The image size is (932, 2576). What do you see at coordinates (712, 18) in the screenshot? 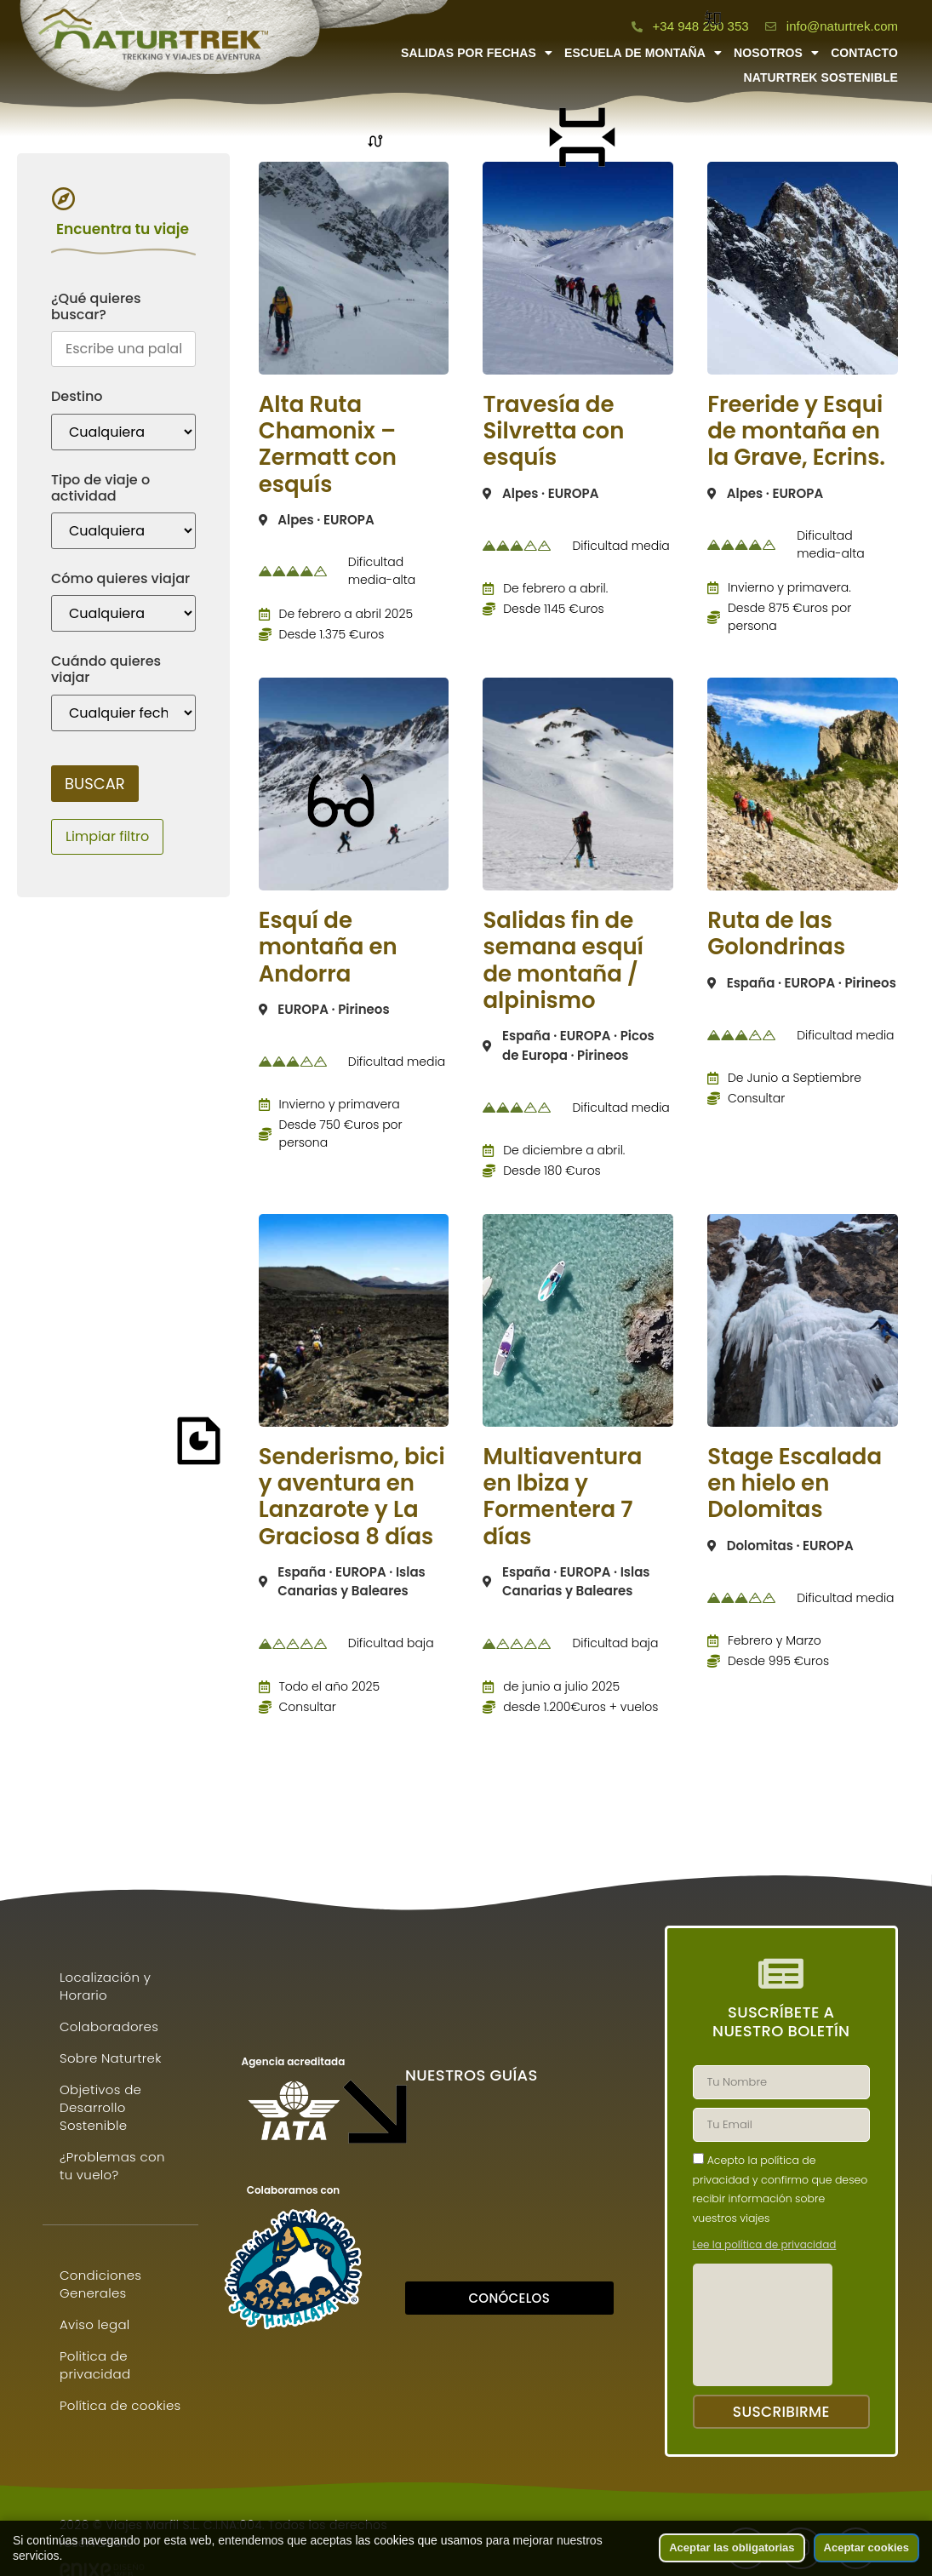
I see `open zhihu app` at bounding box center [712, 18].